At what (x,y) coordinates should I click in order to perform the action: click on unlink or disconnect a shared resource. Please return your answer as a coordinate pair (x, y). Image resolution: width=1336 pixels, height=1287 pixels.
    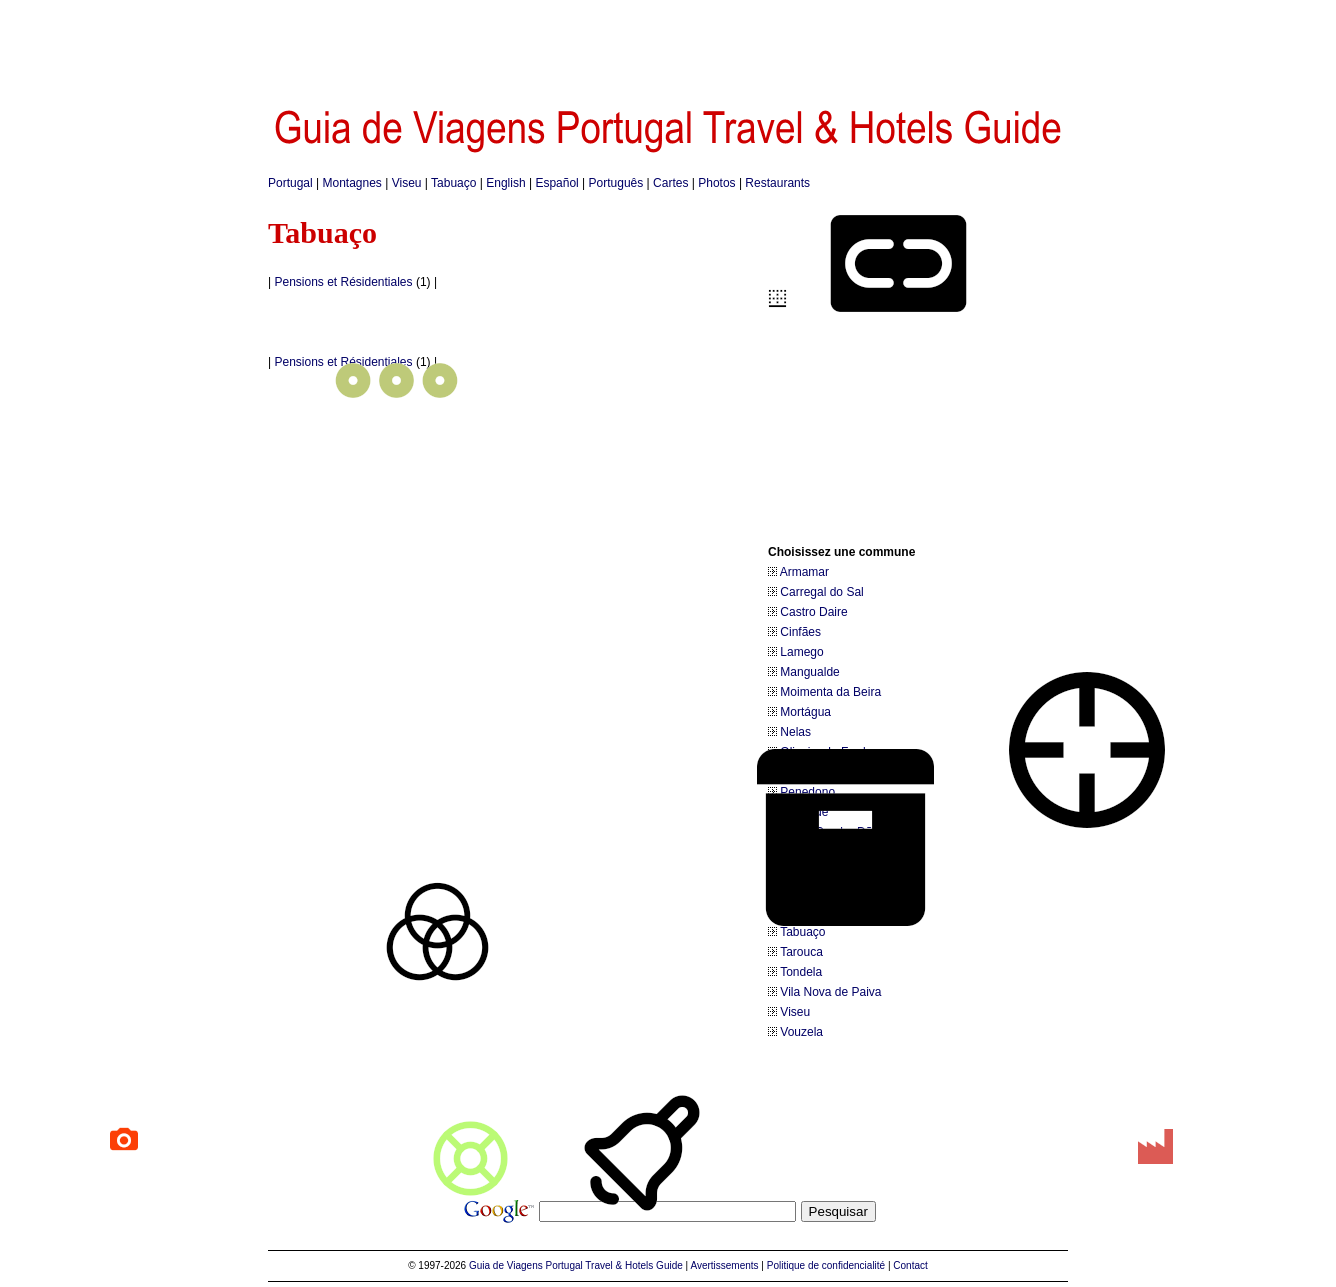
    Looking at the image, I should click on (898, 263).